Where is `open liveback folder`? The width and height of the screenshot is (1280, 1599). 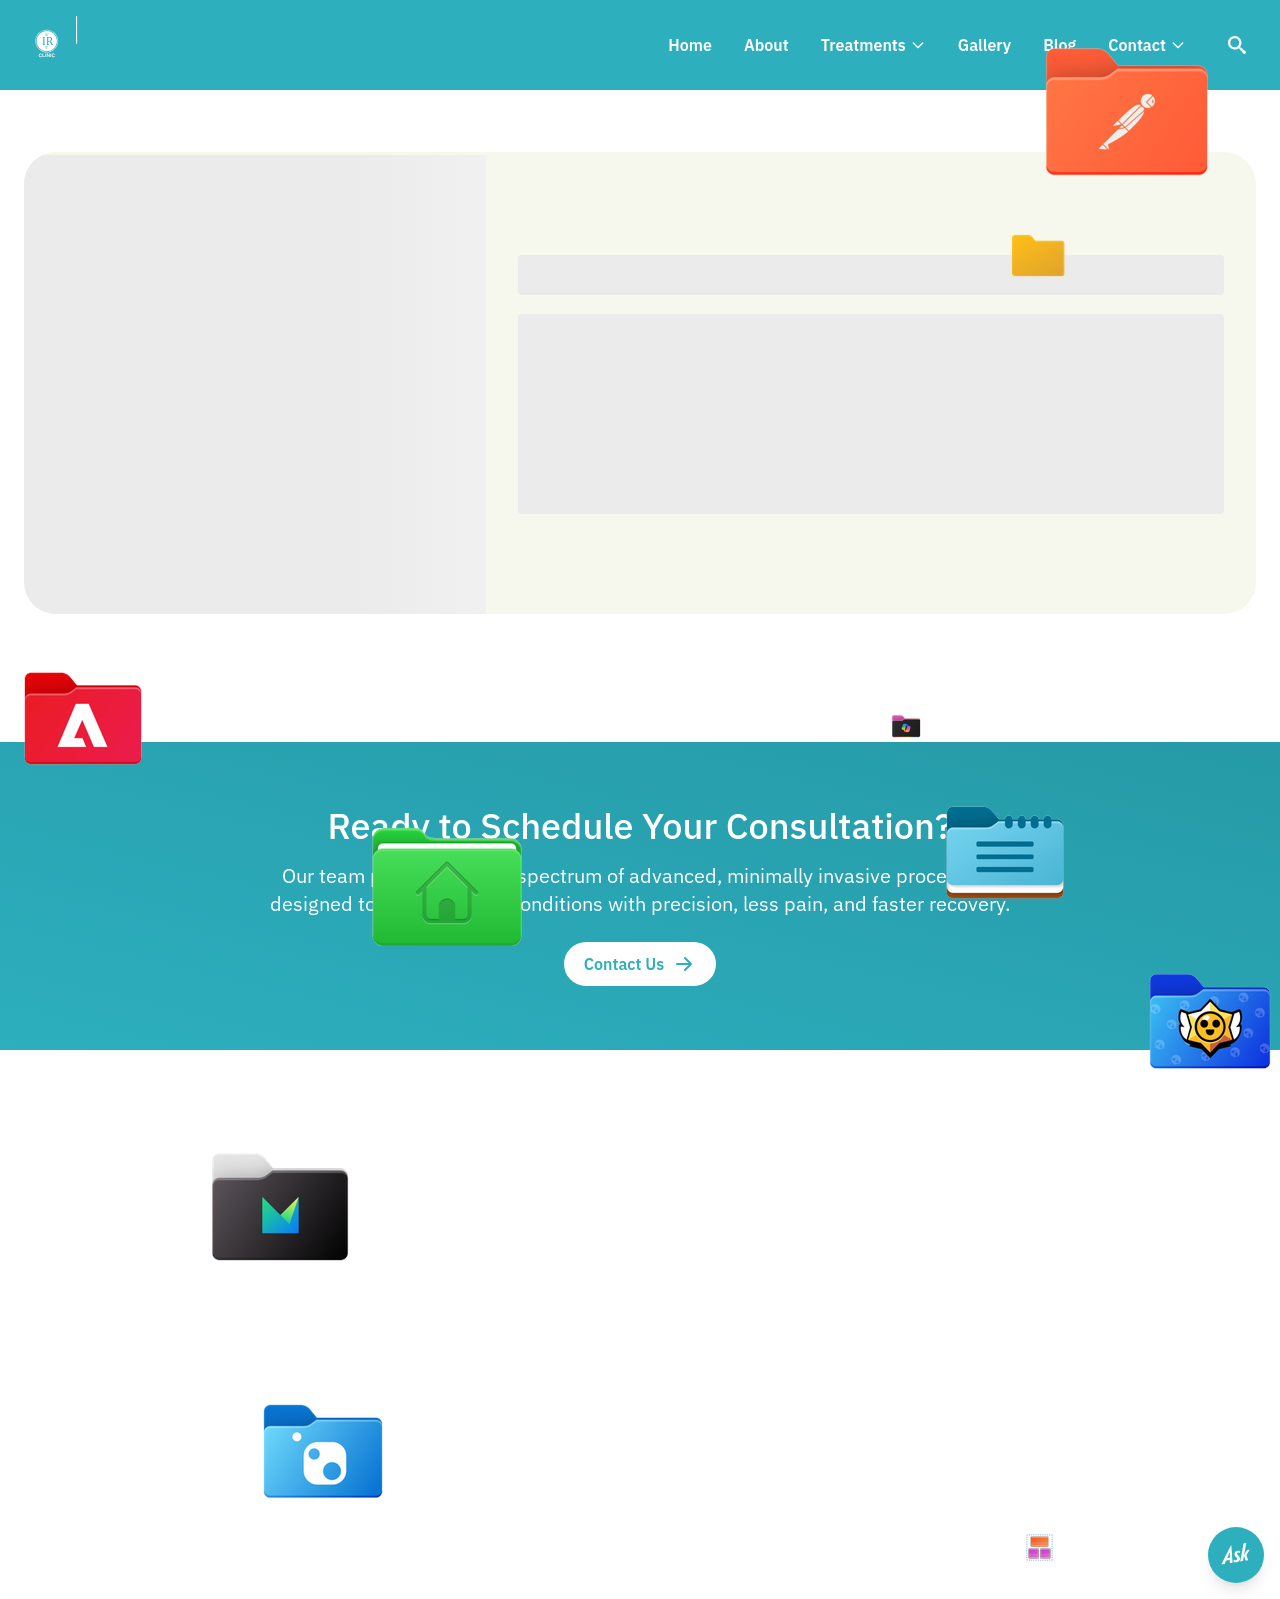
open liveback folder is located at coordinates (1038, 257).